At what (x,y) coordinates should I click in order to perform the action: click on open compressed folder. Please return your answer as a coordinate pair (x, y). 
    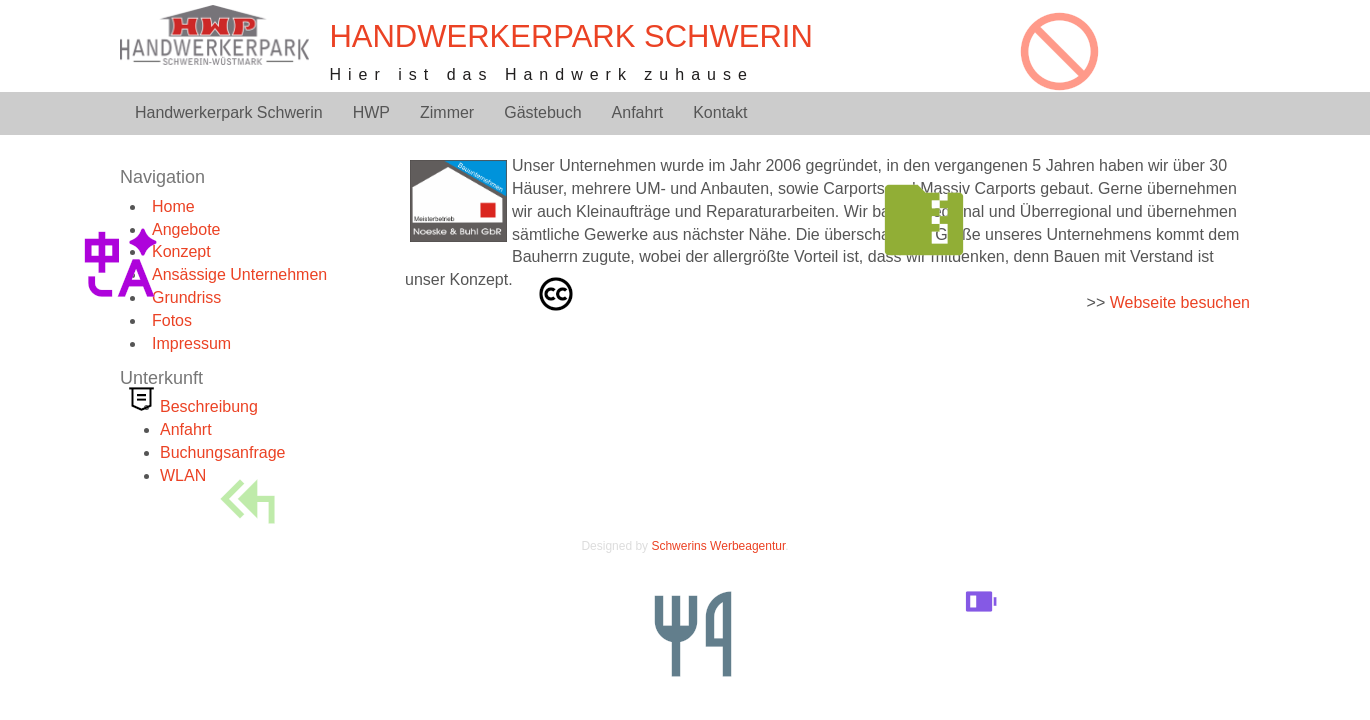
    Looking at the image, I should click on (924, 220).